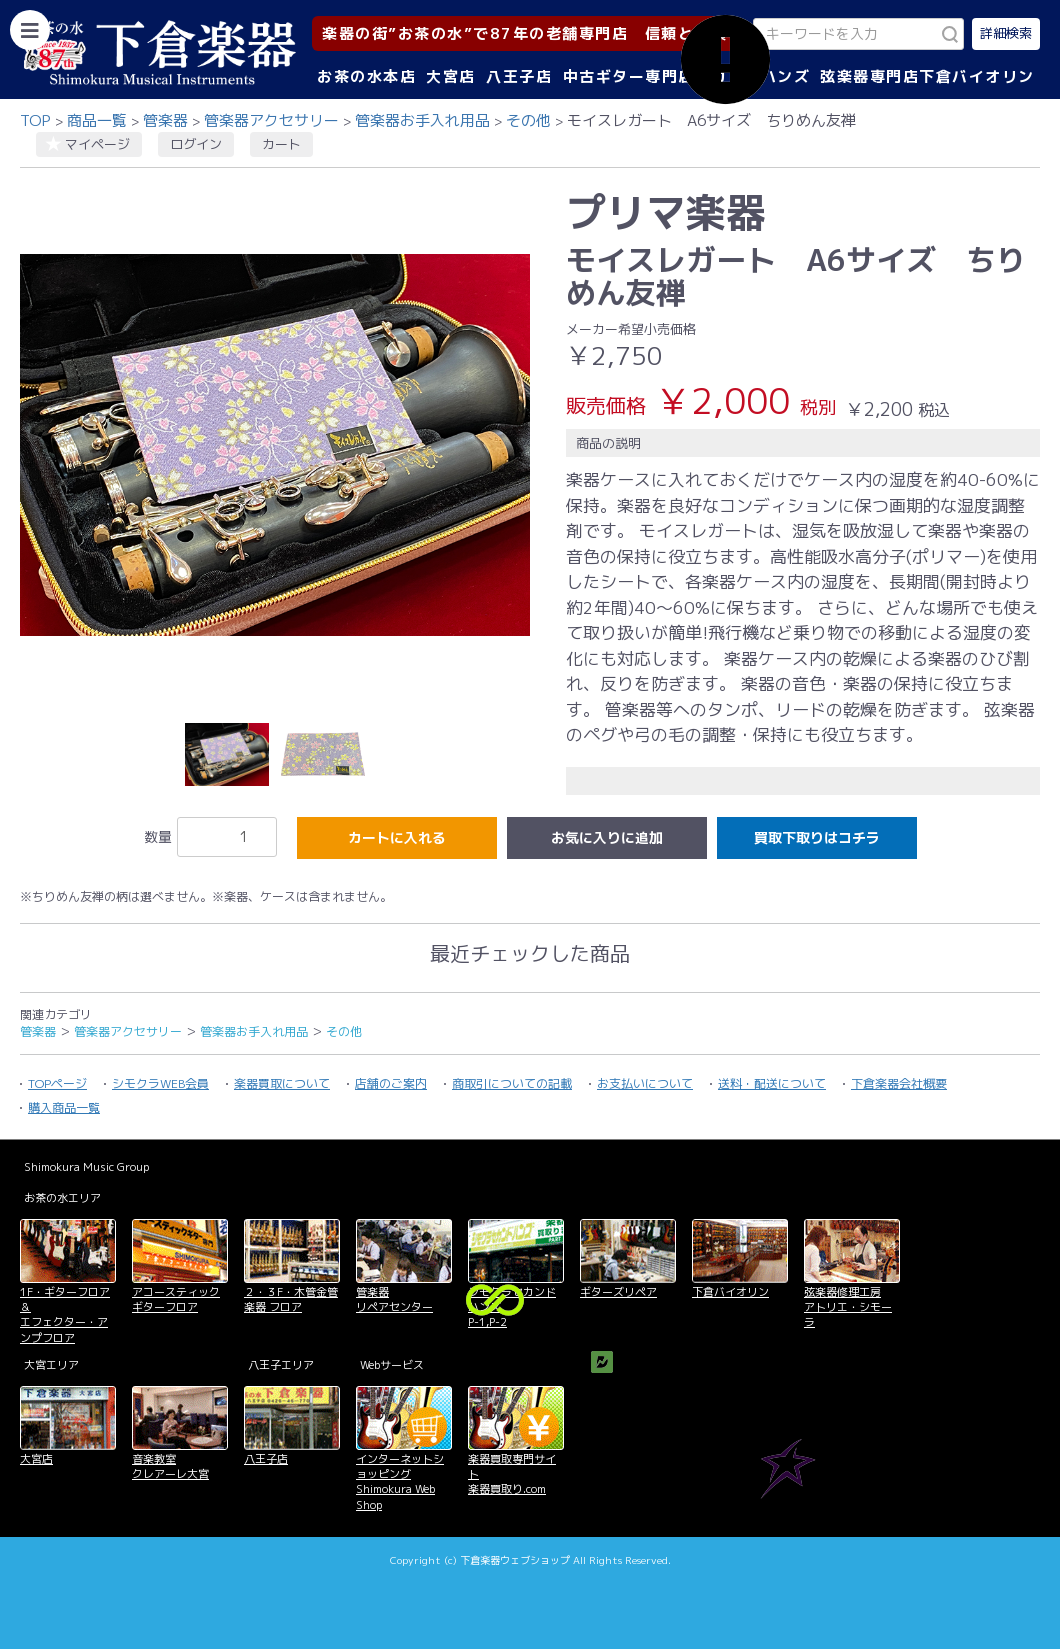  I want to click on crayon brand logo, so click(495, 1300).